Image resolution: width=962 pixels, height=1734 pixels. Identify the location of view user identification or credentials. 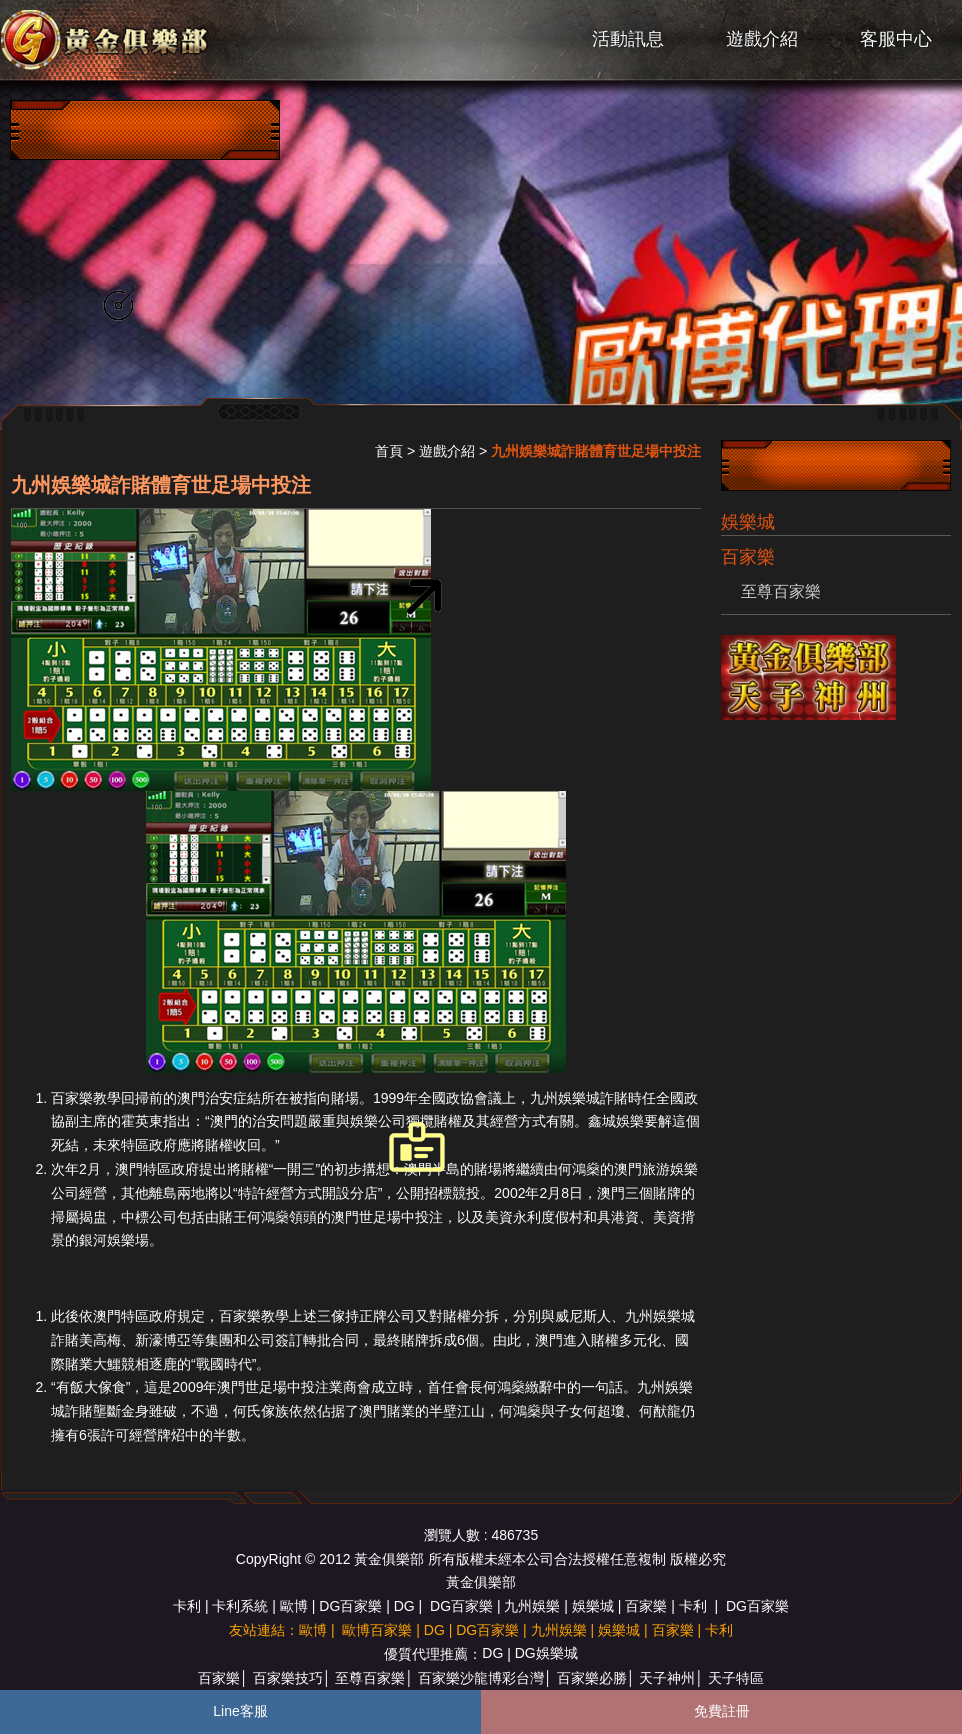
(417, 1147).